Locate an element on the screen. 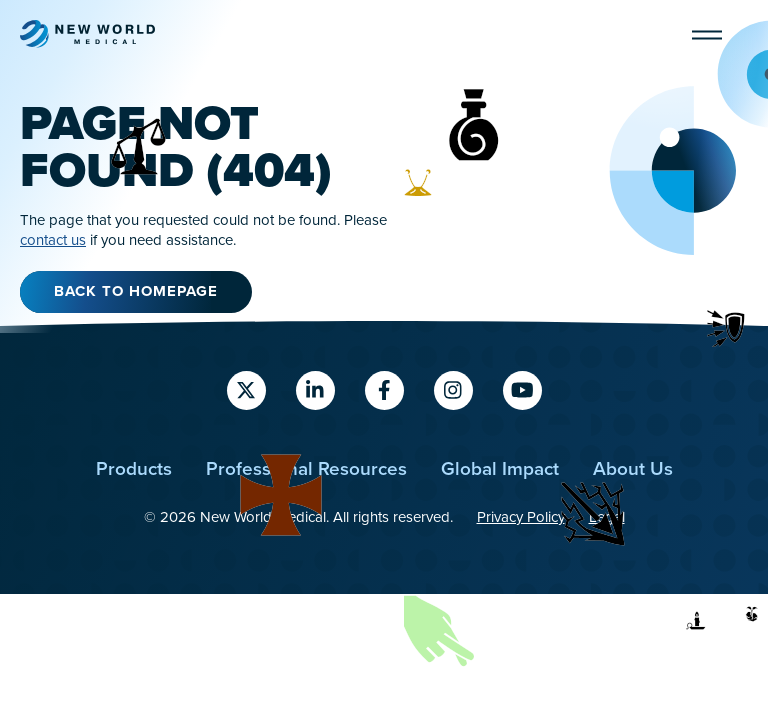  plant a seed or start growing crops is located at coordinates (752, 614).